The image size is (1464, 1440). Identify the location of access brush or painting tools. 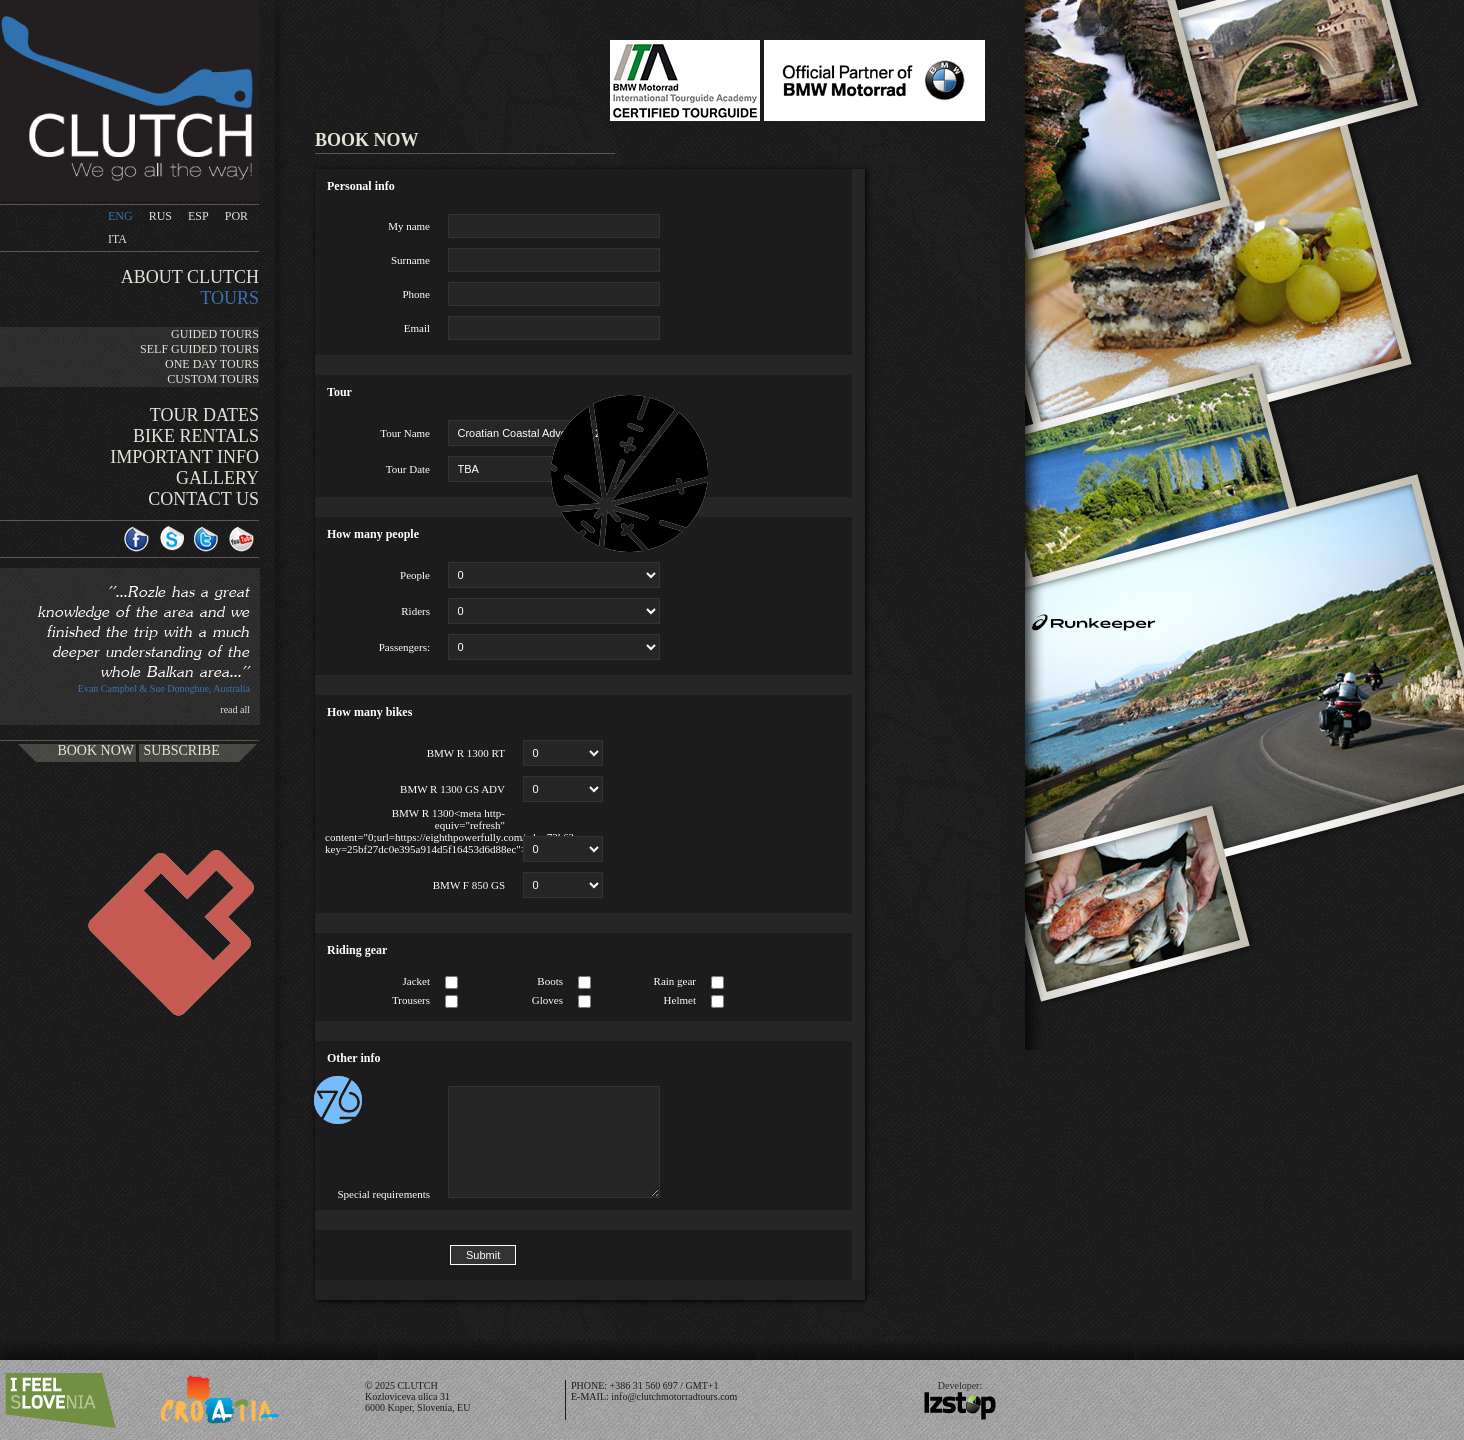
(176, 928).